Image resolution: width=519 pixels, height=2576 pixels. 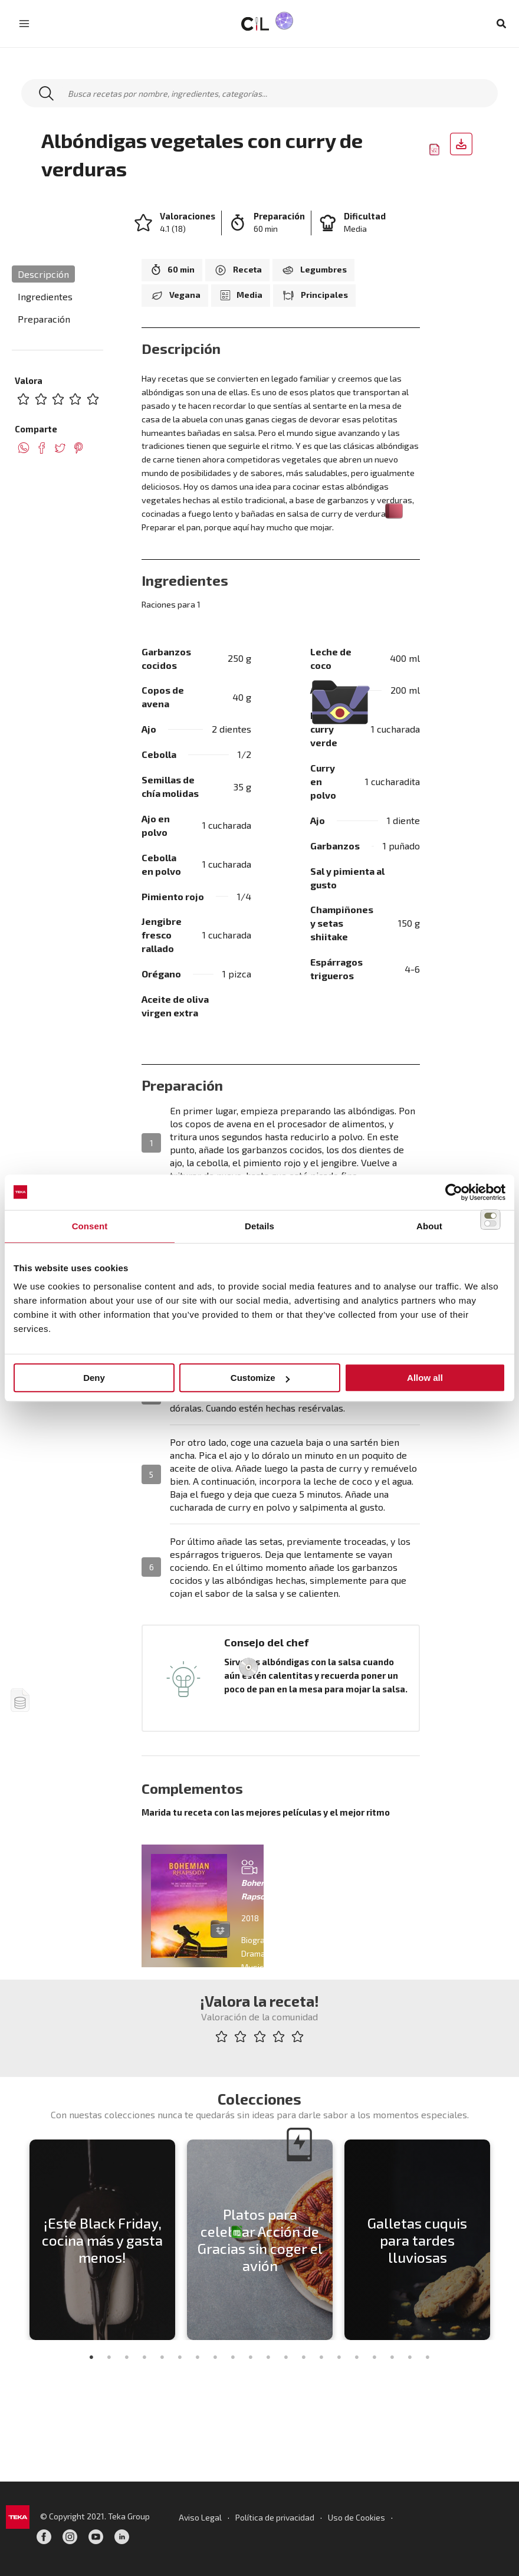 What do you see at coordinates (20, 1700) in the screenshot?
I see `sql database file` at bounding box center [20, 1700].